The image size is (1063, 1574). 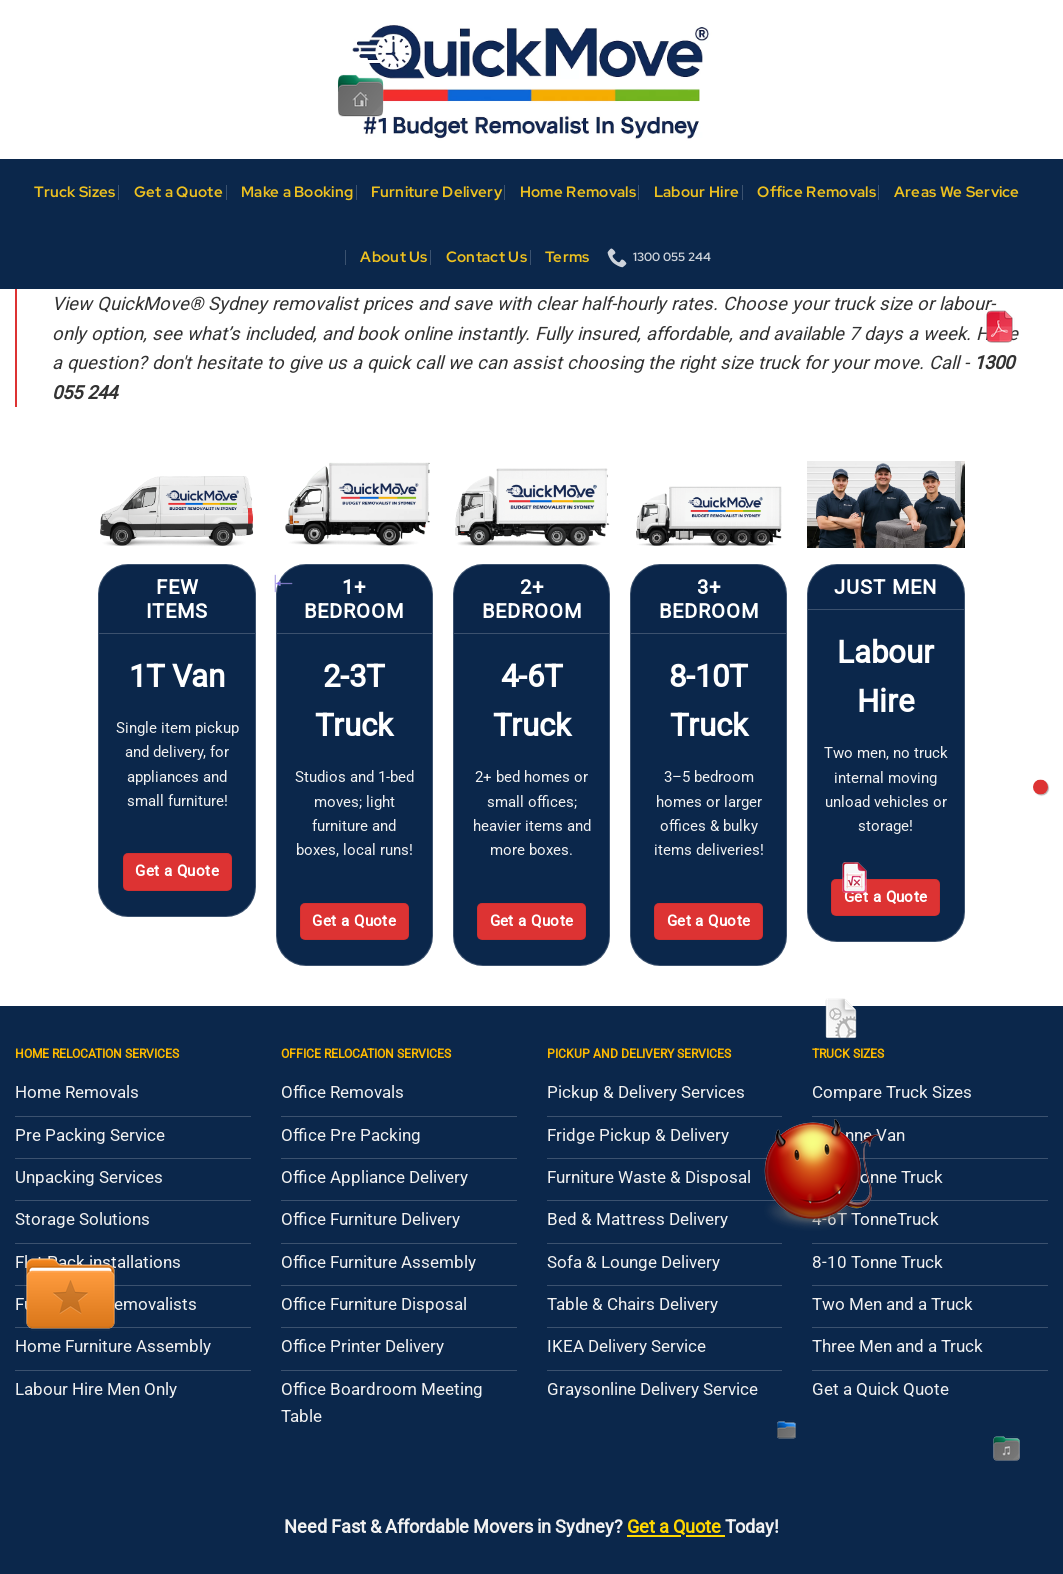 I want to click on shared library file used by system applications, so click(x=841, y=1019).